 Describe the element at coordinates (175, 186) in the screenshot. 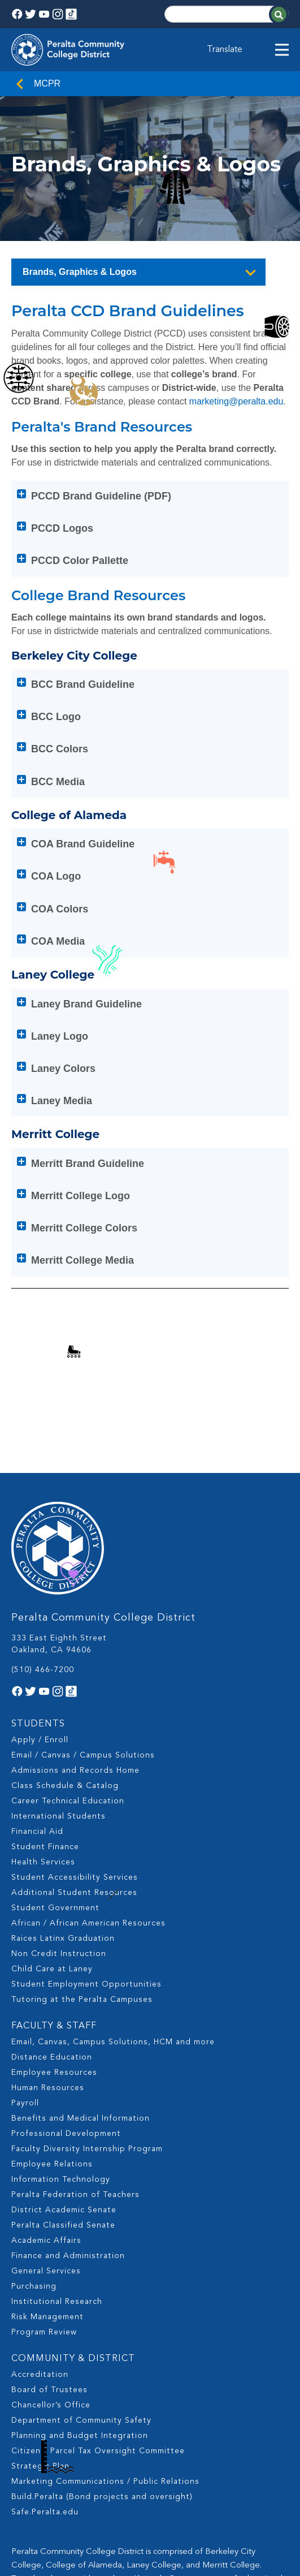

I see `select pirate costume or outfit` at that location.